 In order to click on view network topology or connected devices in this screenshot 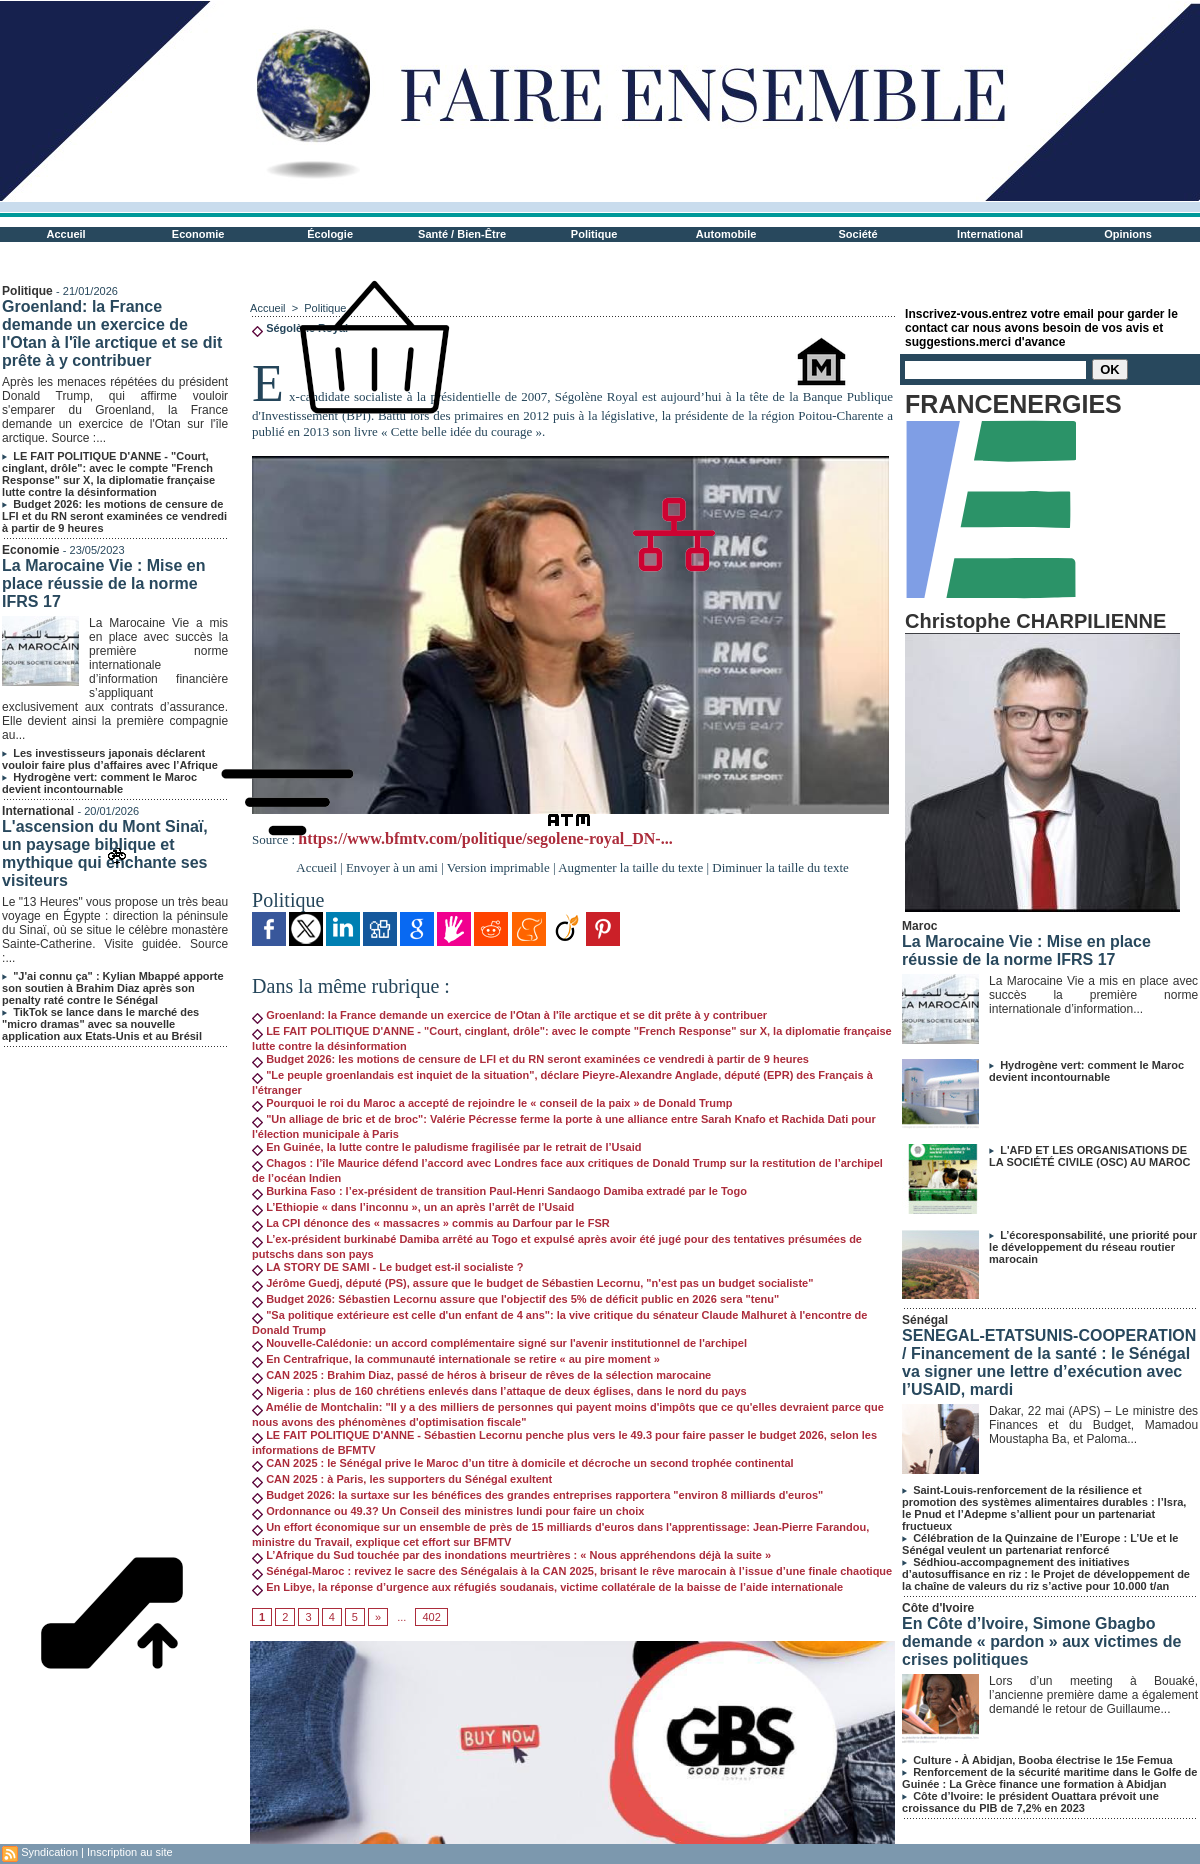, I will do `click(674, 536)`.